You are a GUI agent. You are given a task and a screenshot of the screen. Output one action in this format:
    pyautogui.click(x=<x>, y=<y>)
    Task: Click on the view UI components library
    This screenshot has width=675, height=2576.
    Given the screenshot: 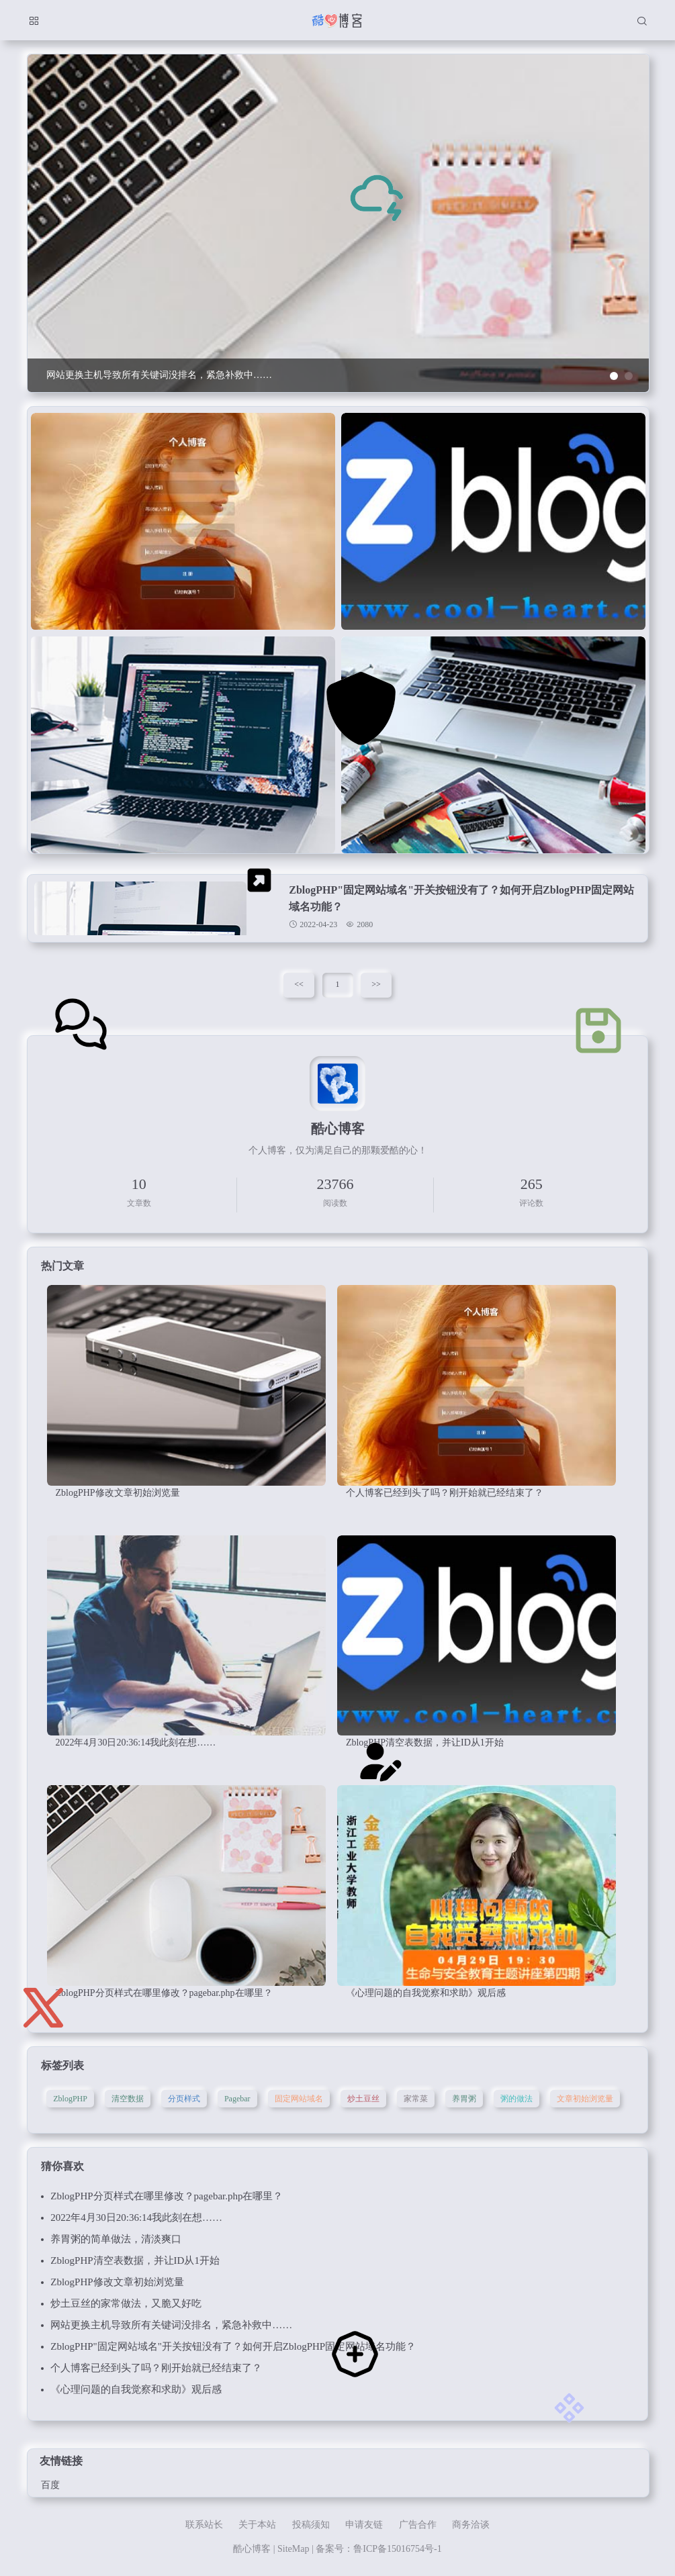 What is the action you would take?
    pyautogui.click(x=569, y=2407)
    